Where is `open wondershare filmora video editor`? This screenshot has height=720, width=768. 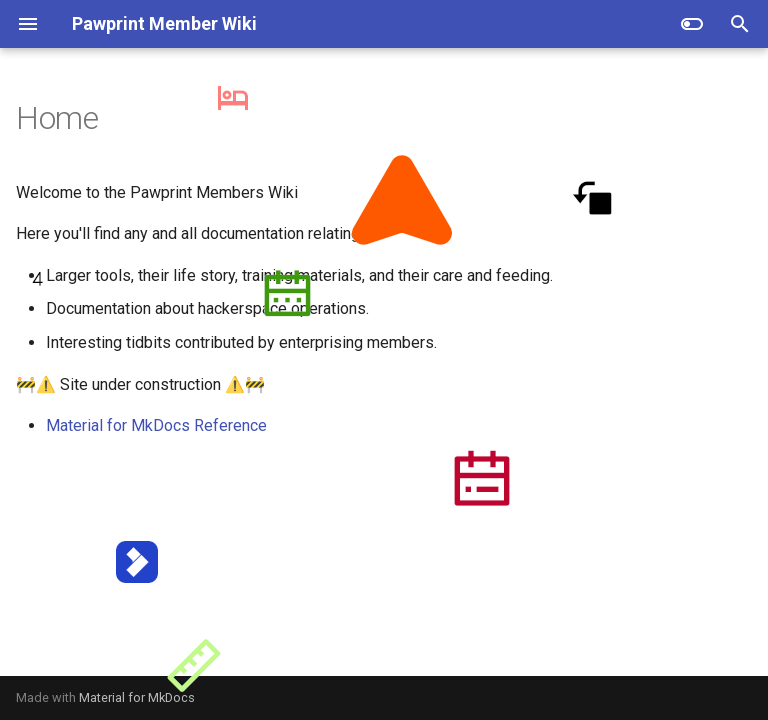
open wondershare filmora video editor is located at coordinates (137, 562).